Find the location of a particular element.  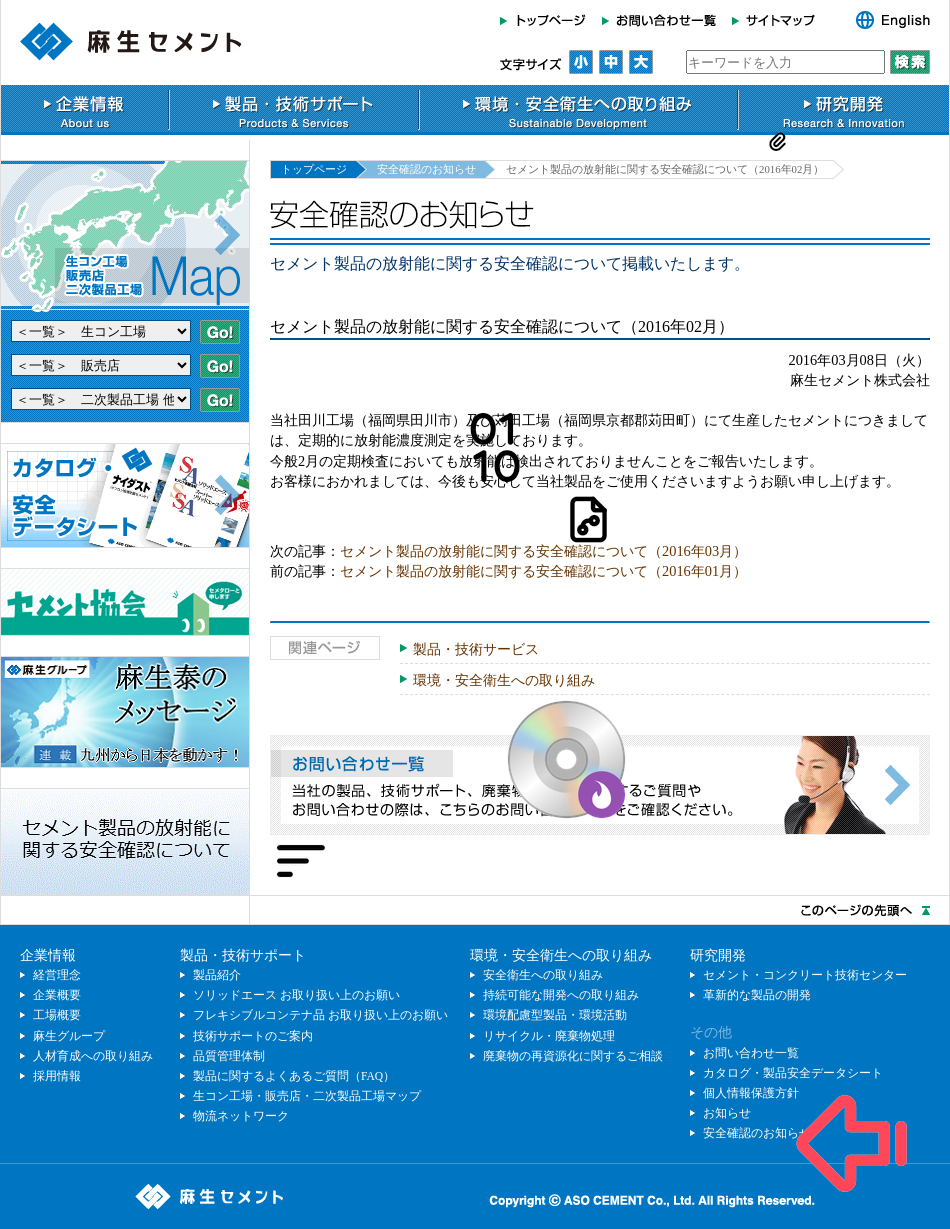

attach a file to your message is located at coordinates (778, 142).